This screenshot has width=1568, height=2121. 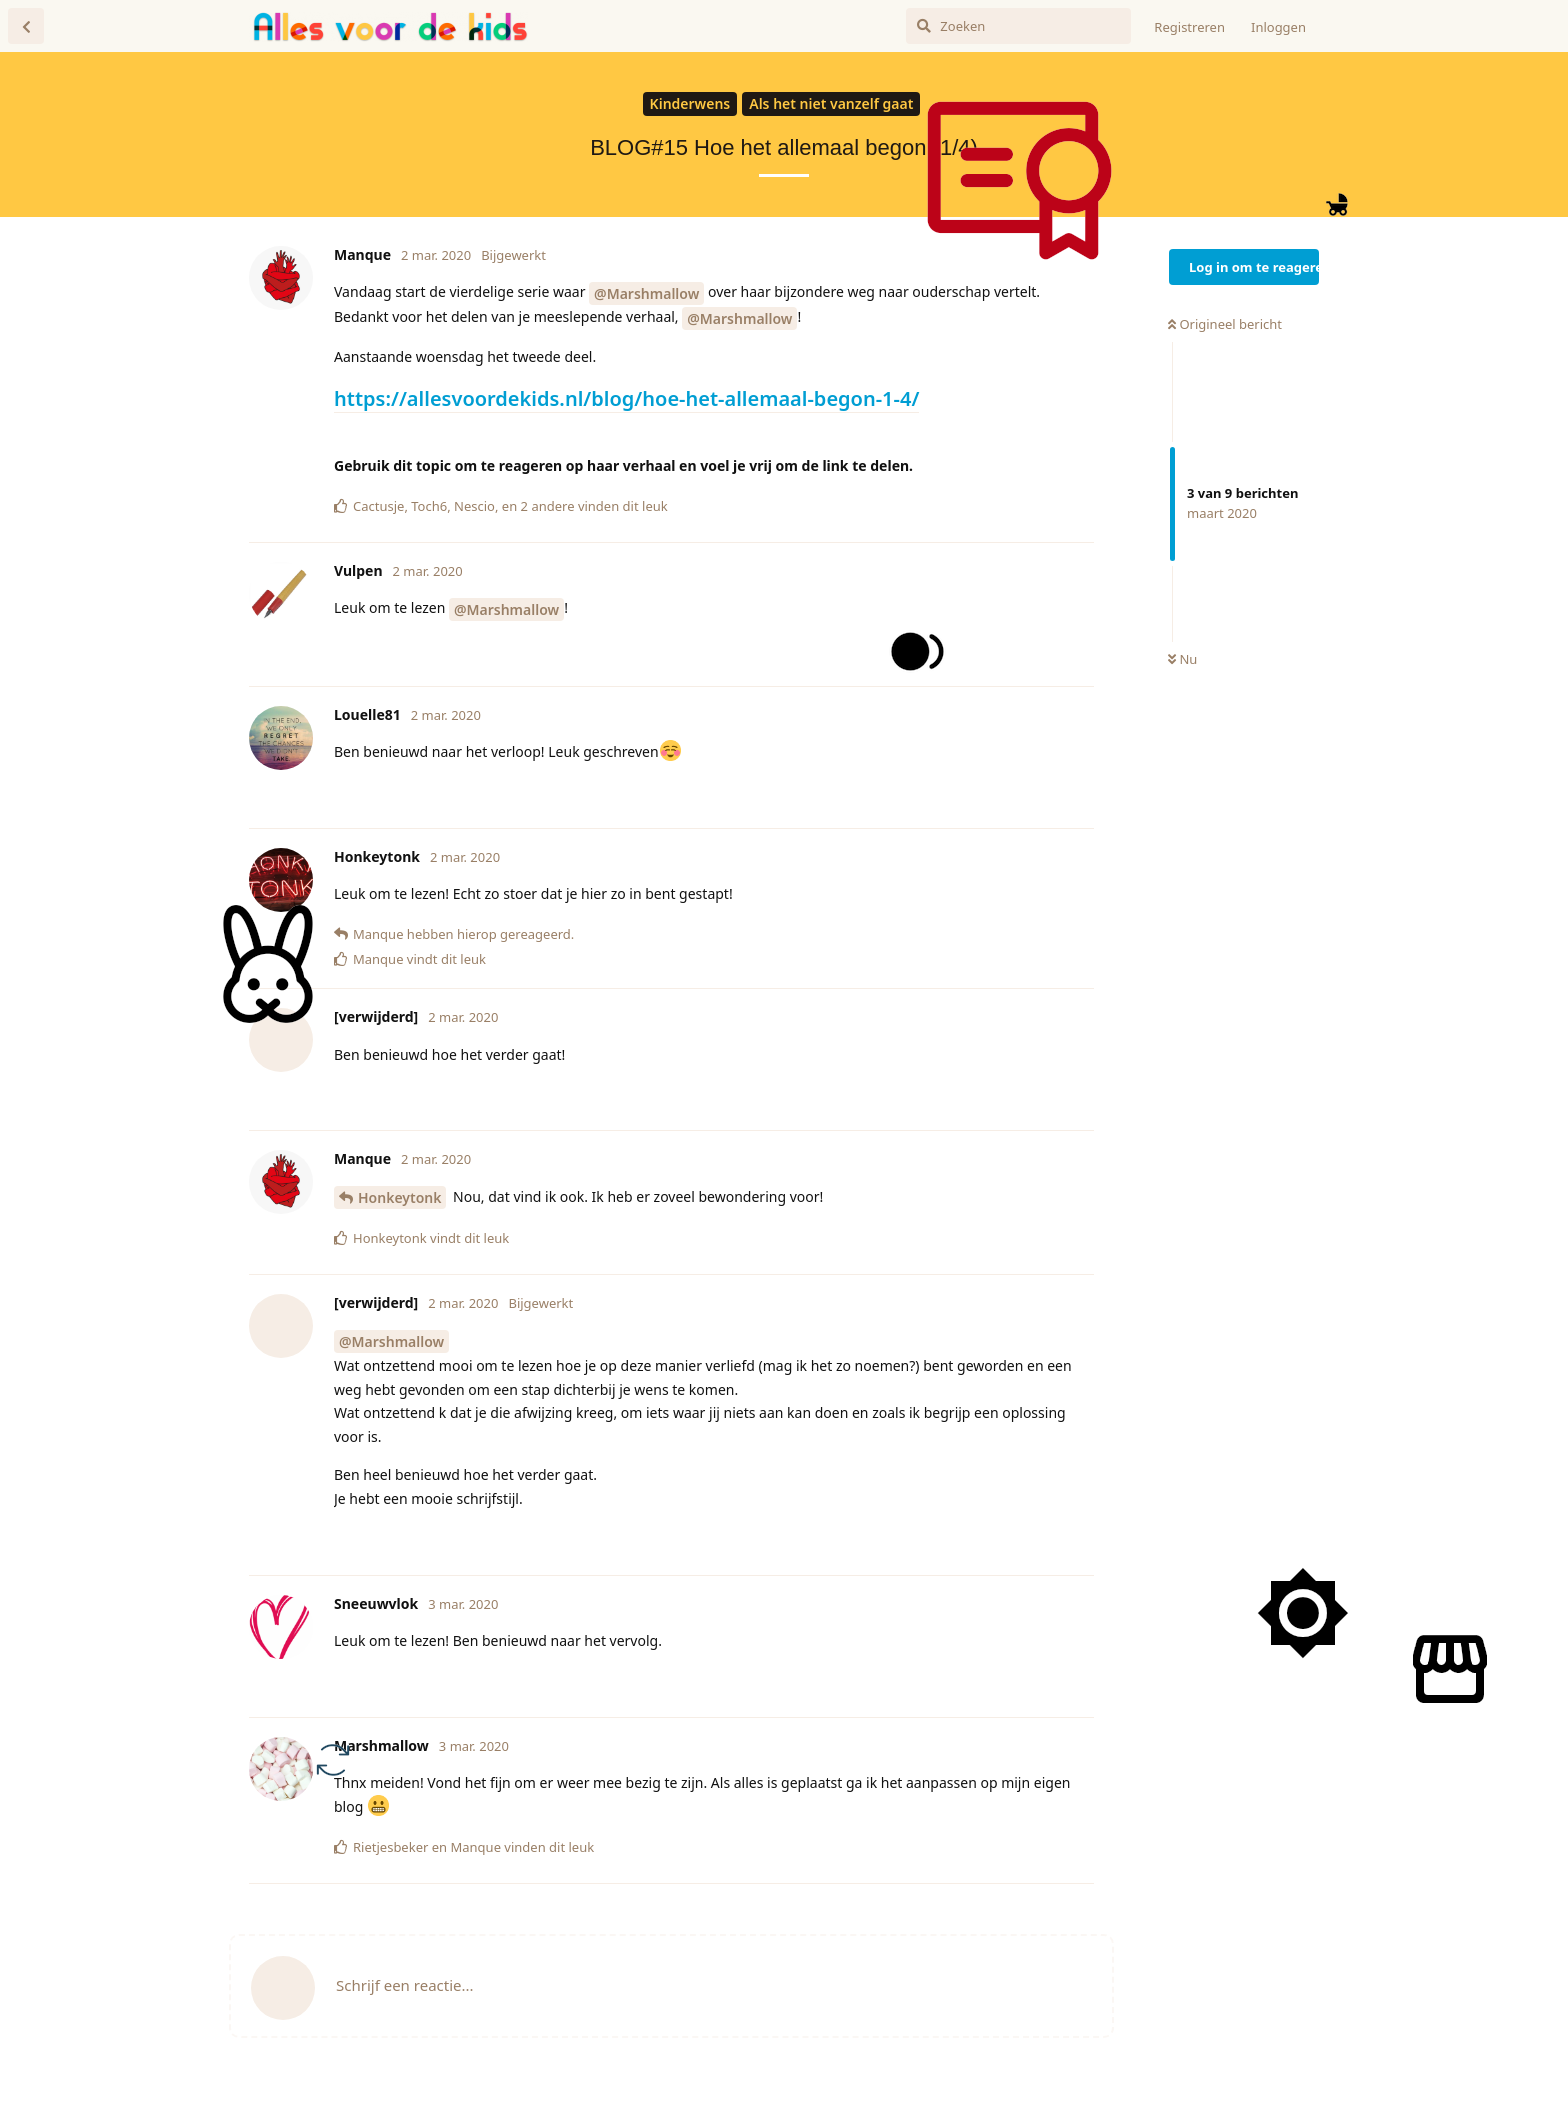 I want to click on indicates a child-friendly or family-friendly location, so click(x=1337, y=204).